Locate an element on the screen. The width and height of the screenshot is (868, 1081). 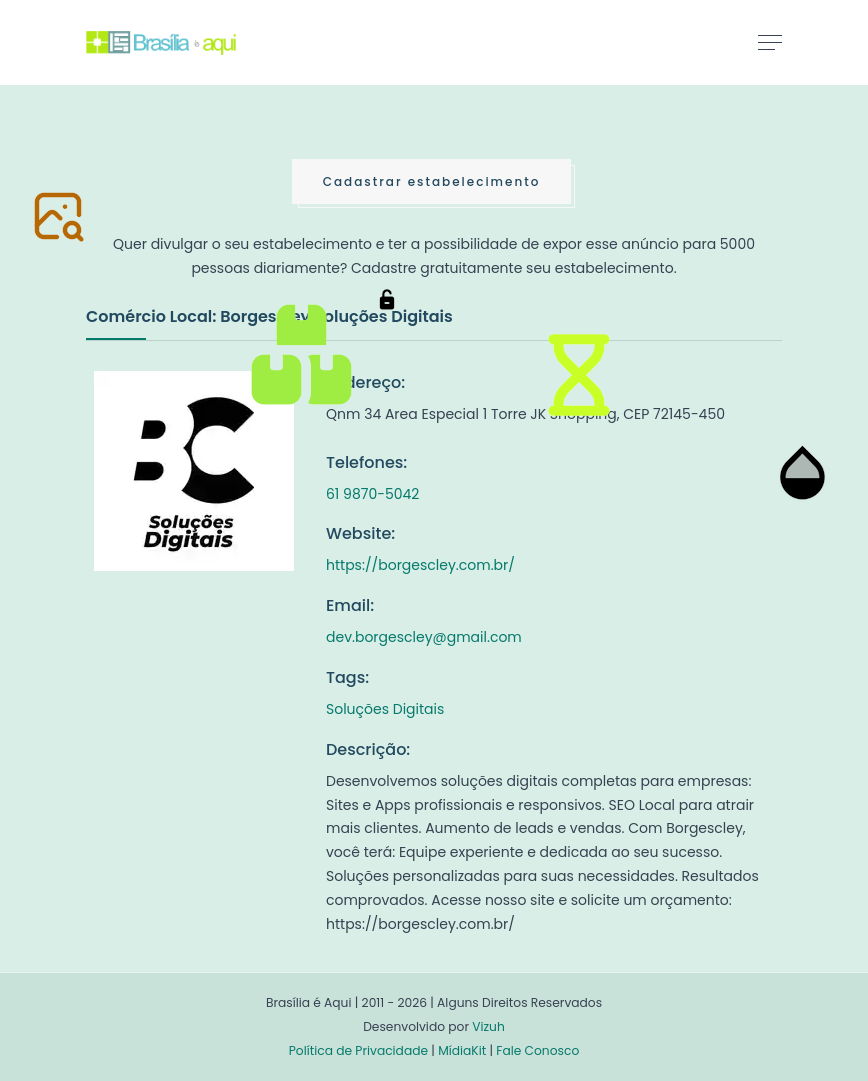
adjust opacity or transparency settings is located at coordinates (802, 472).